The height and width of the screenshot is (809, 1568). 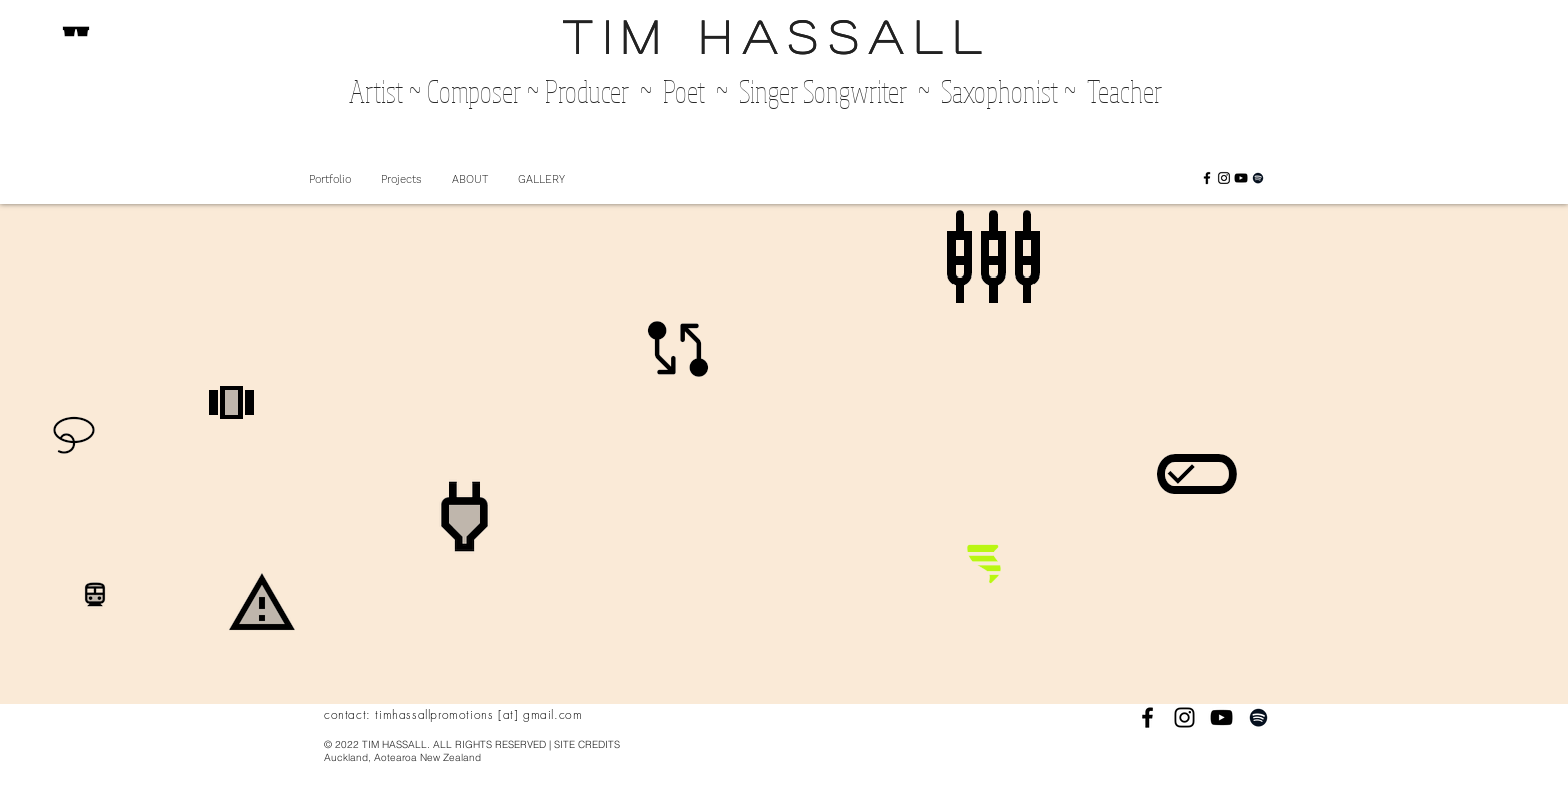 I want to click on configure audio/video input settings, so click(x=993, y=256).